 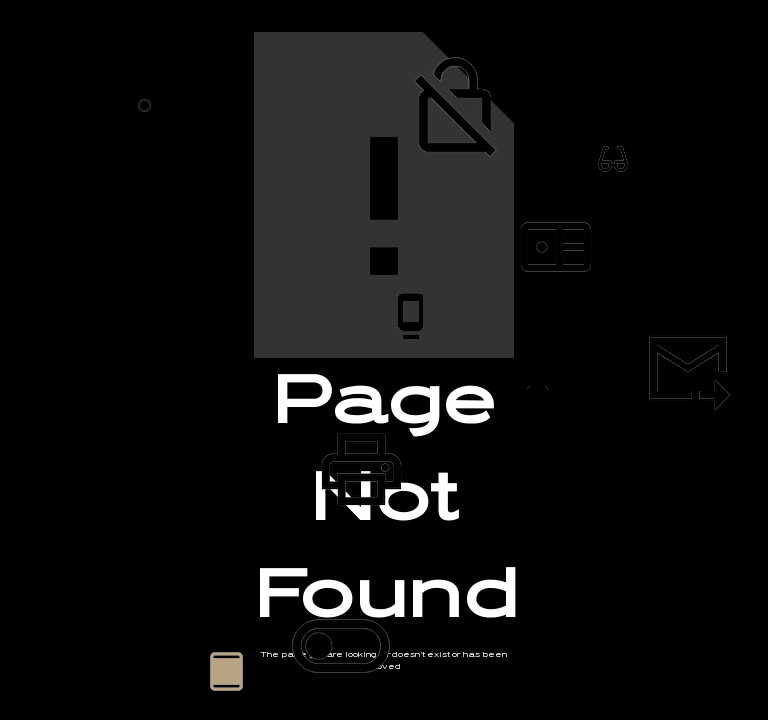 I want to click on access reading mode or reader view, so click(x=613, y=159).